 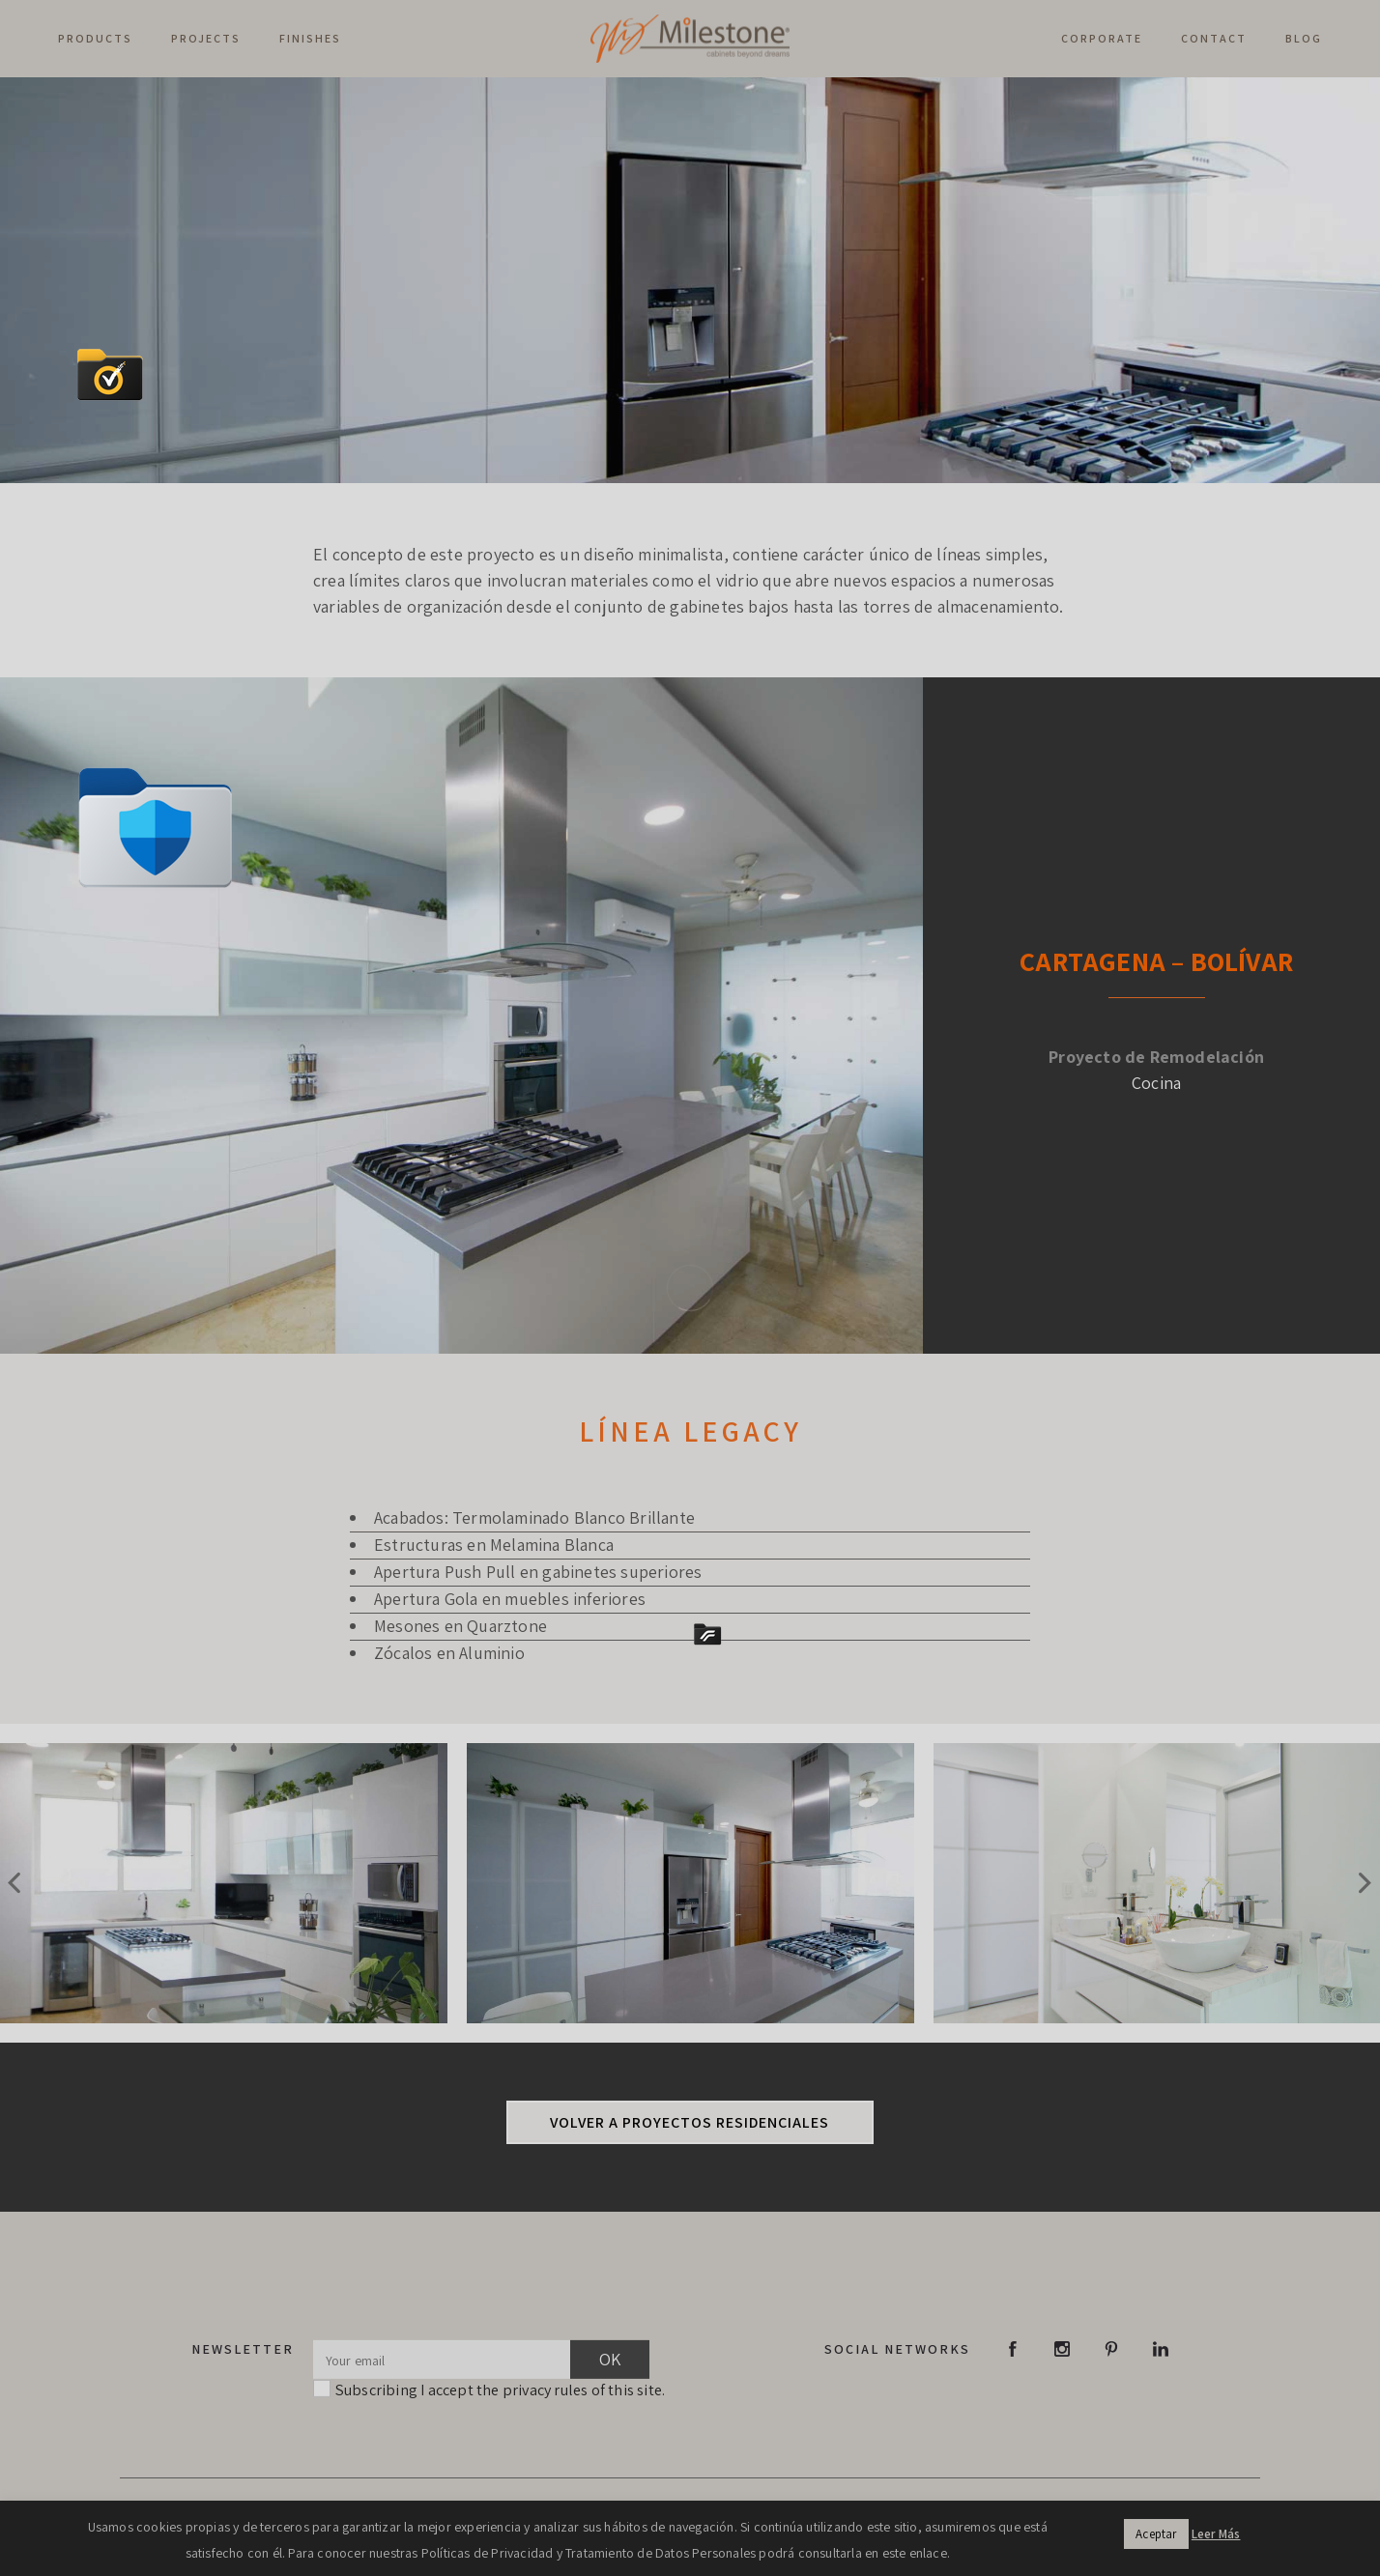 What do you see at coordinates (707, 1635) in the screenshot?
I see `open resurrection remix ROM folder` at bounding box center [707, 1635].